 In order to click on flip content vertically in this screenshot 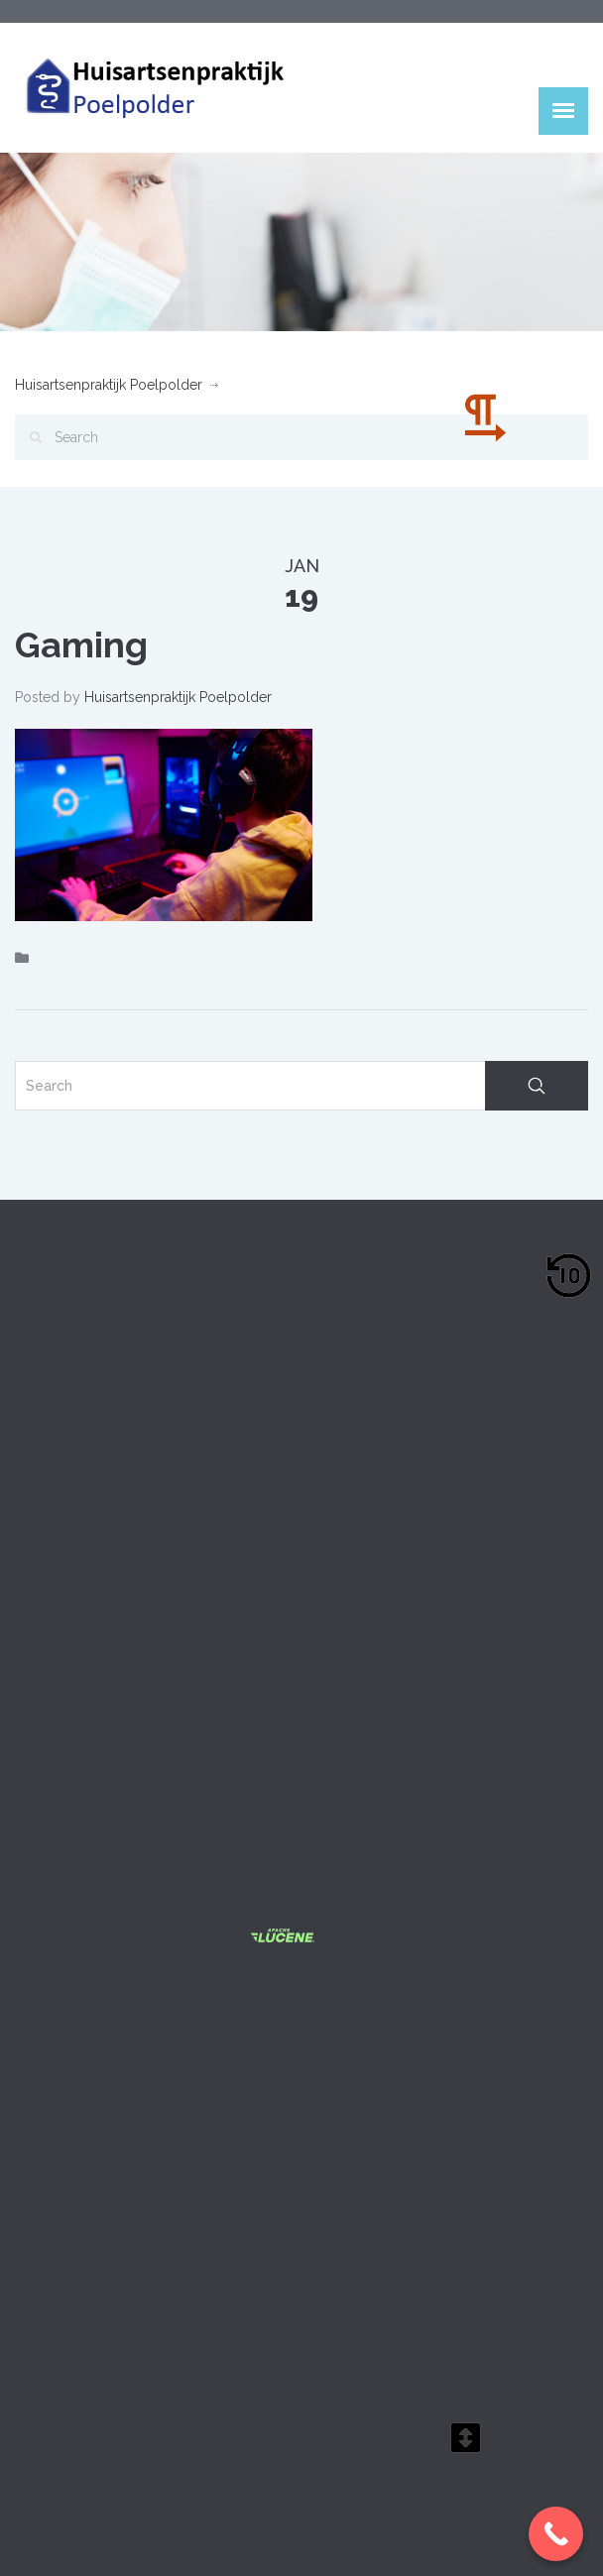, I will do `click(465, 2437)`.